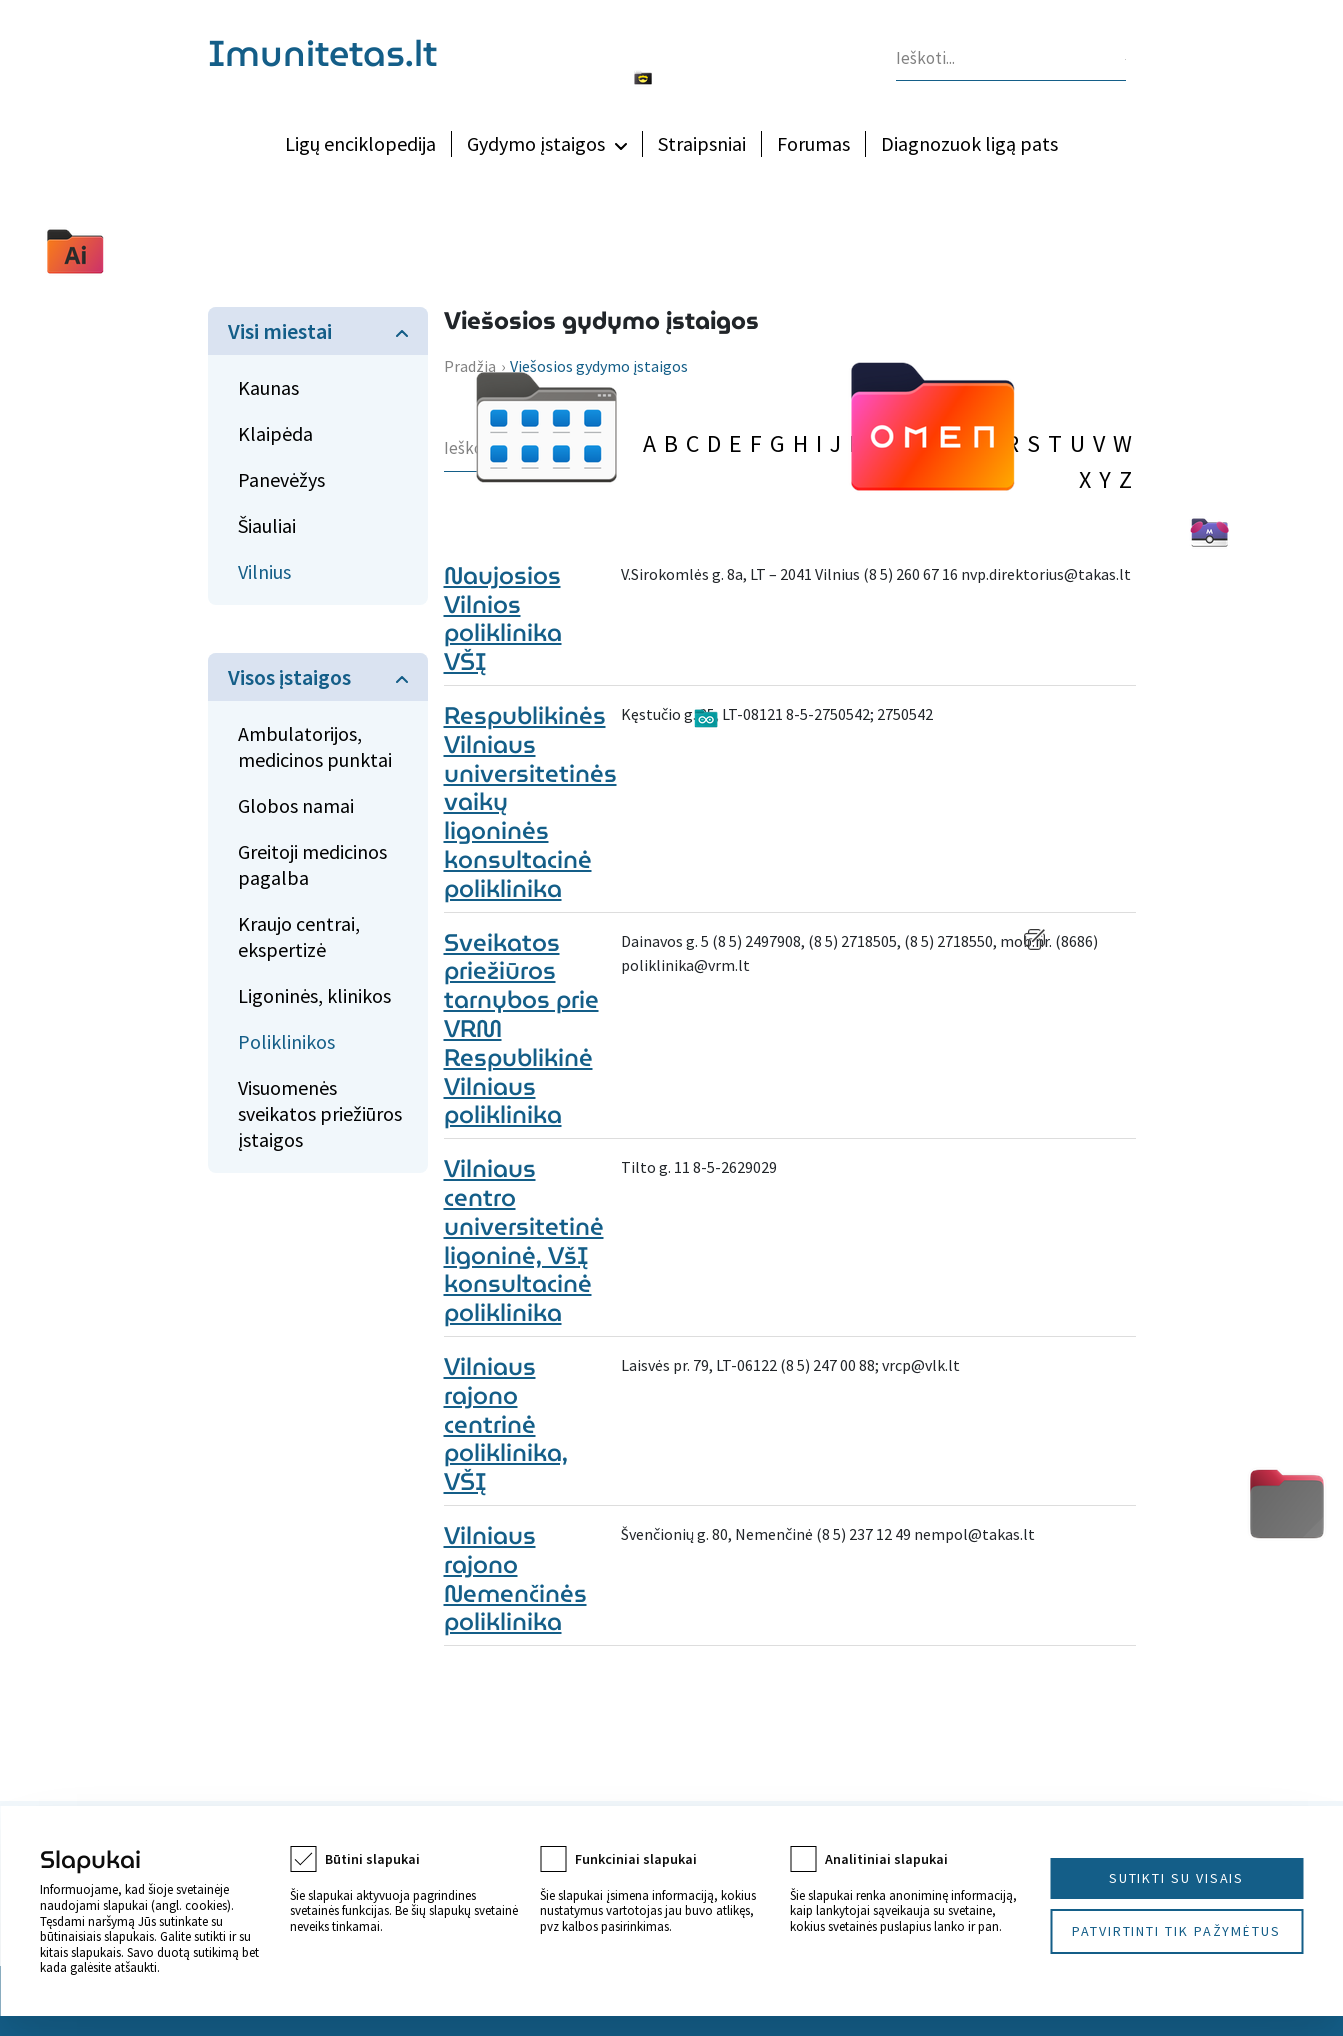 The width and height of the screenshot is (1343, 2036). Describe the element at coordinates (706, 719) in the screenshot. I see `open arduino project files folder` at that location.